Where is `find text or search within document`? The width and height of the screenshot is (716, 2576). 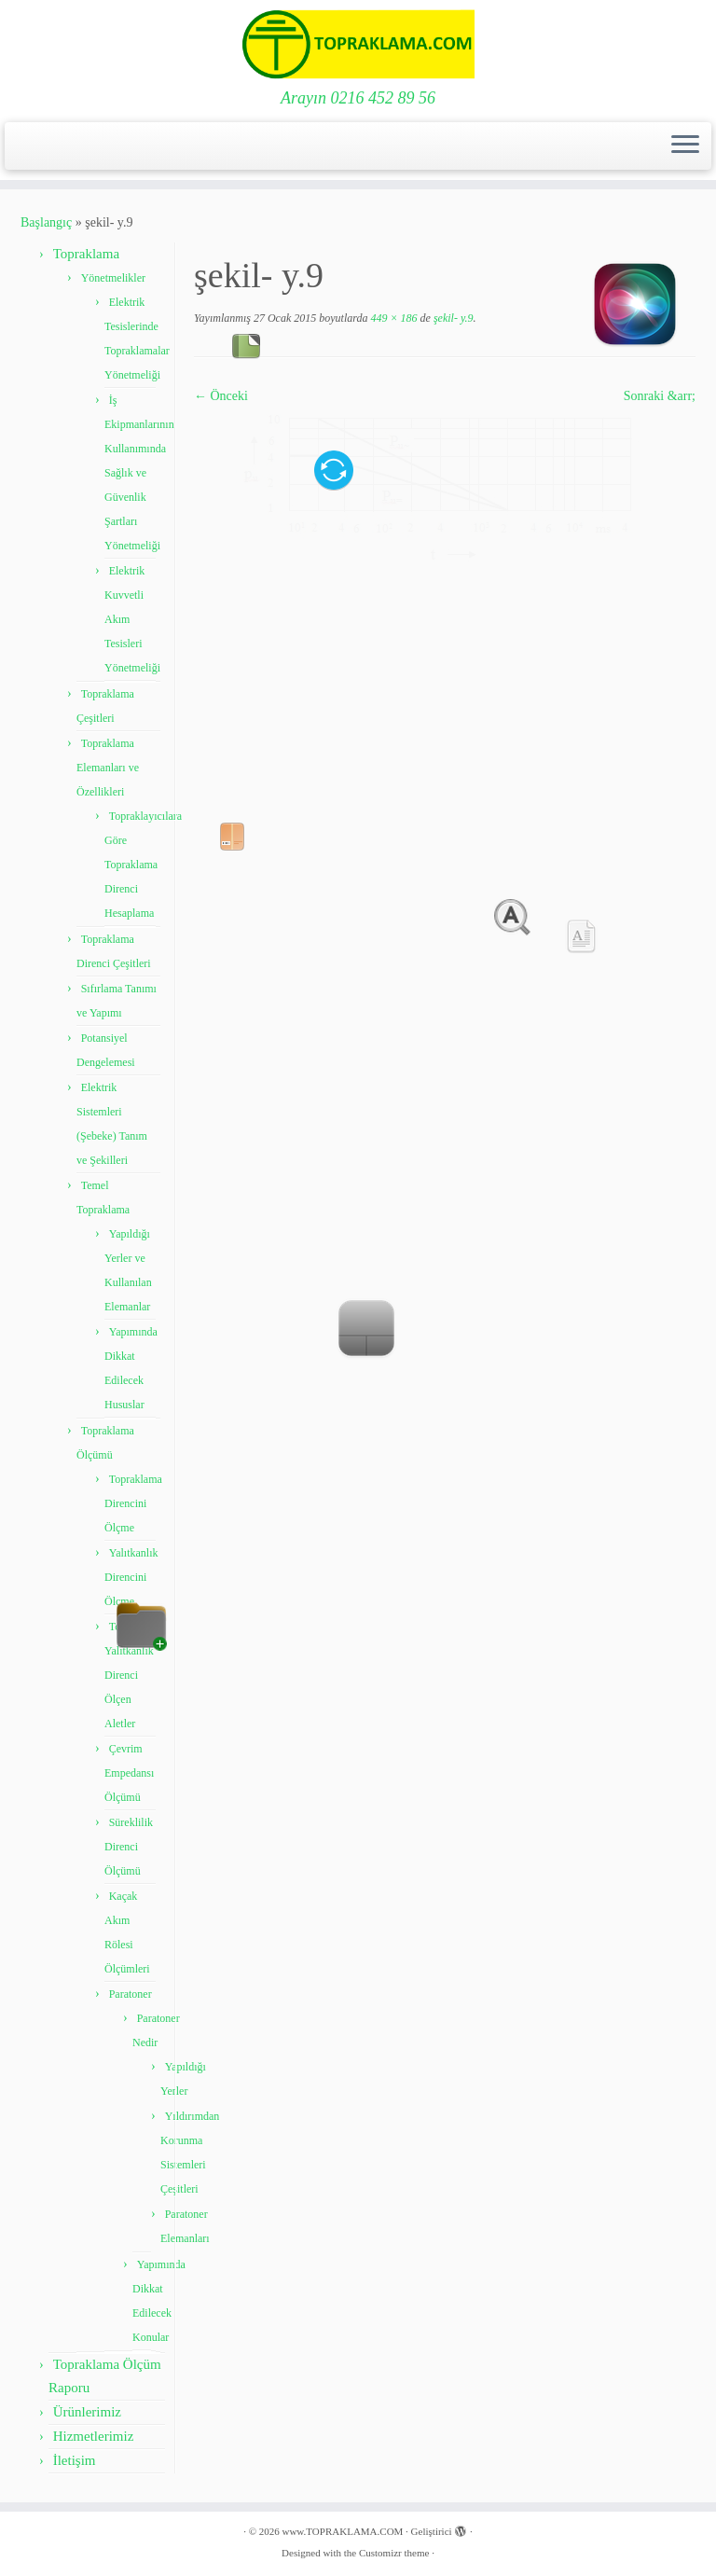 find text or search within document is located at coordinates (512, 917).